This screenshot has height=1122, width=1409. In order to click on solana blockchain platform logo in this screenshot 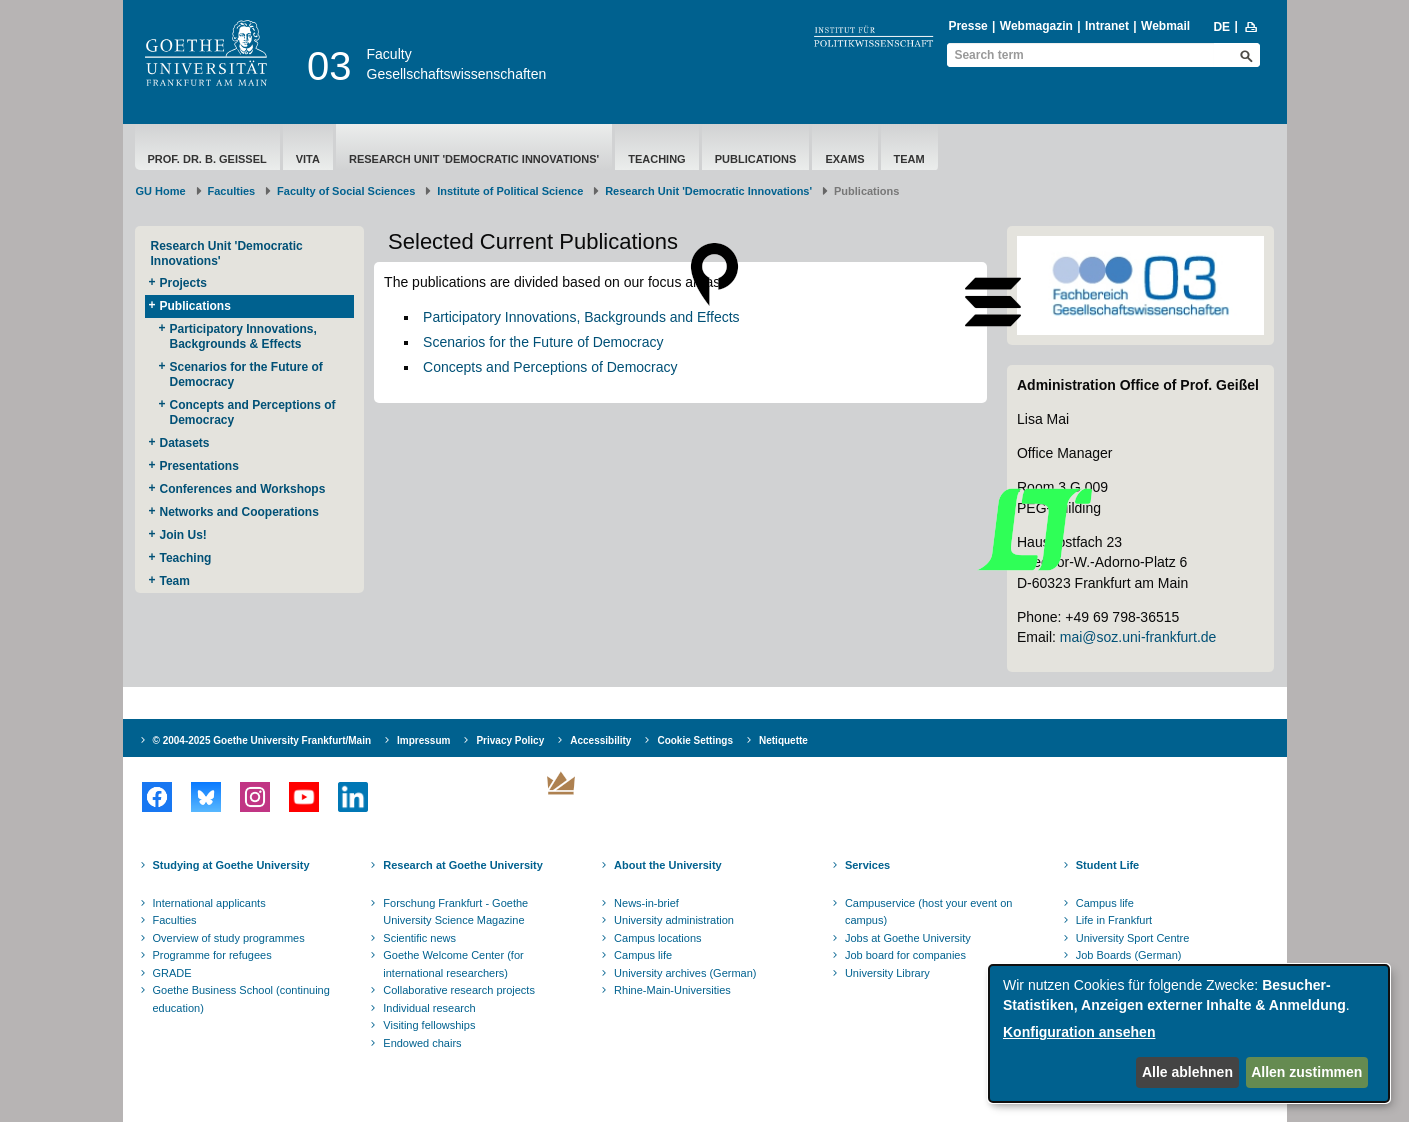, I will do `click(993, 302)`.